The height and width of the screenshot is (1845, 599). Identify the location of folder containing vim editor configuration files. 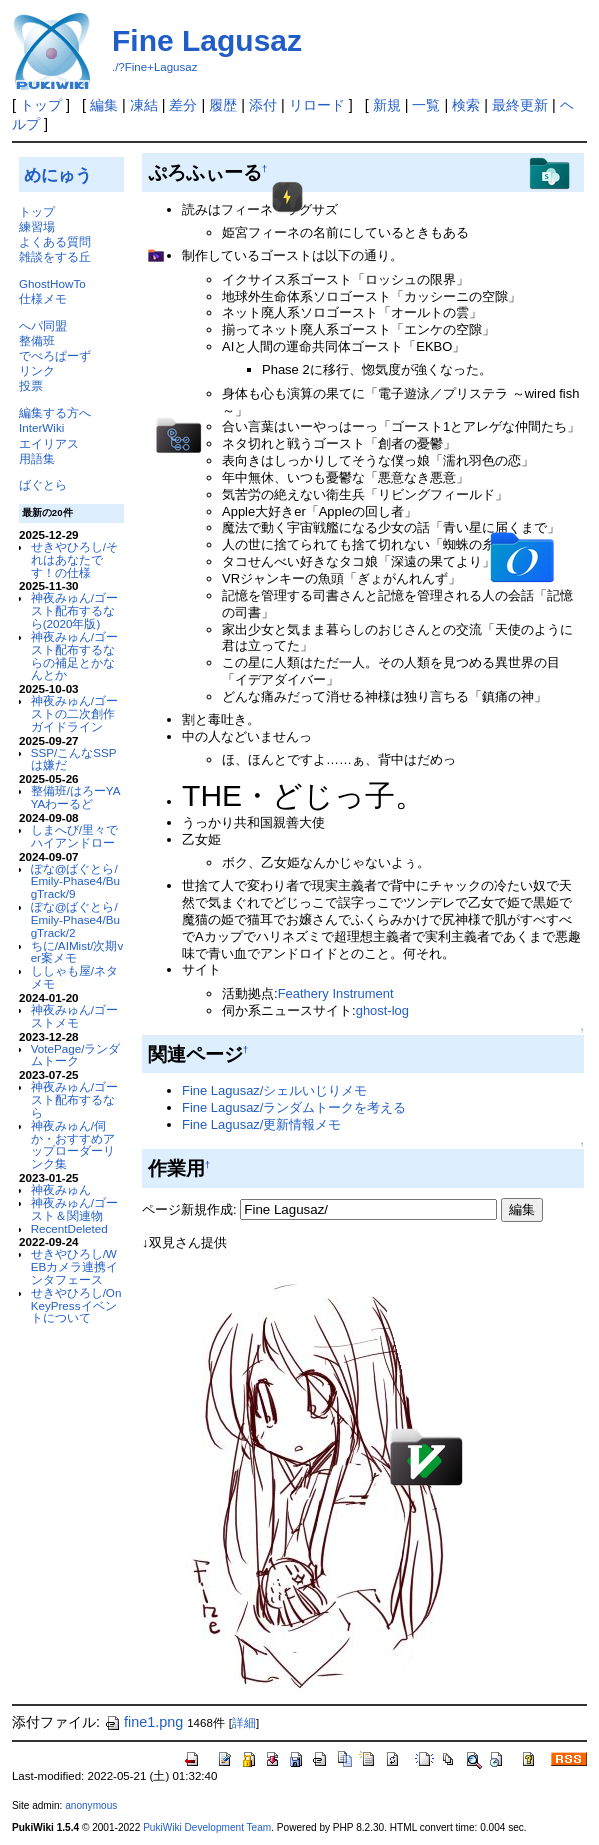
(426, 1459).